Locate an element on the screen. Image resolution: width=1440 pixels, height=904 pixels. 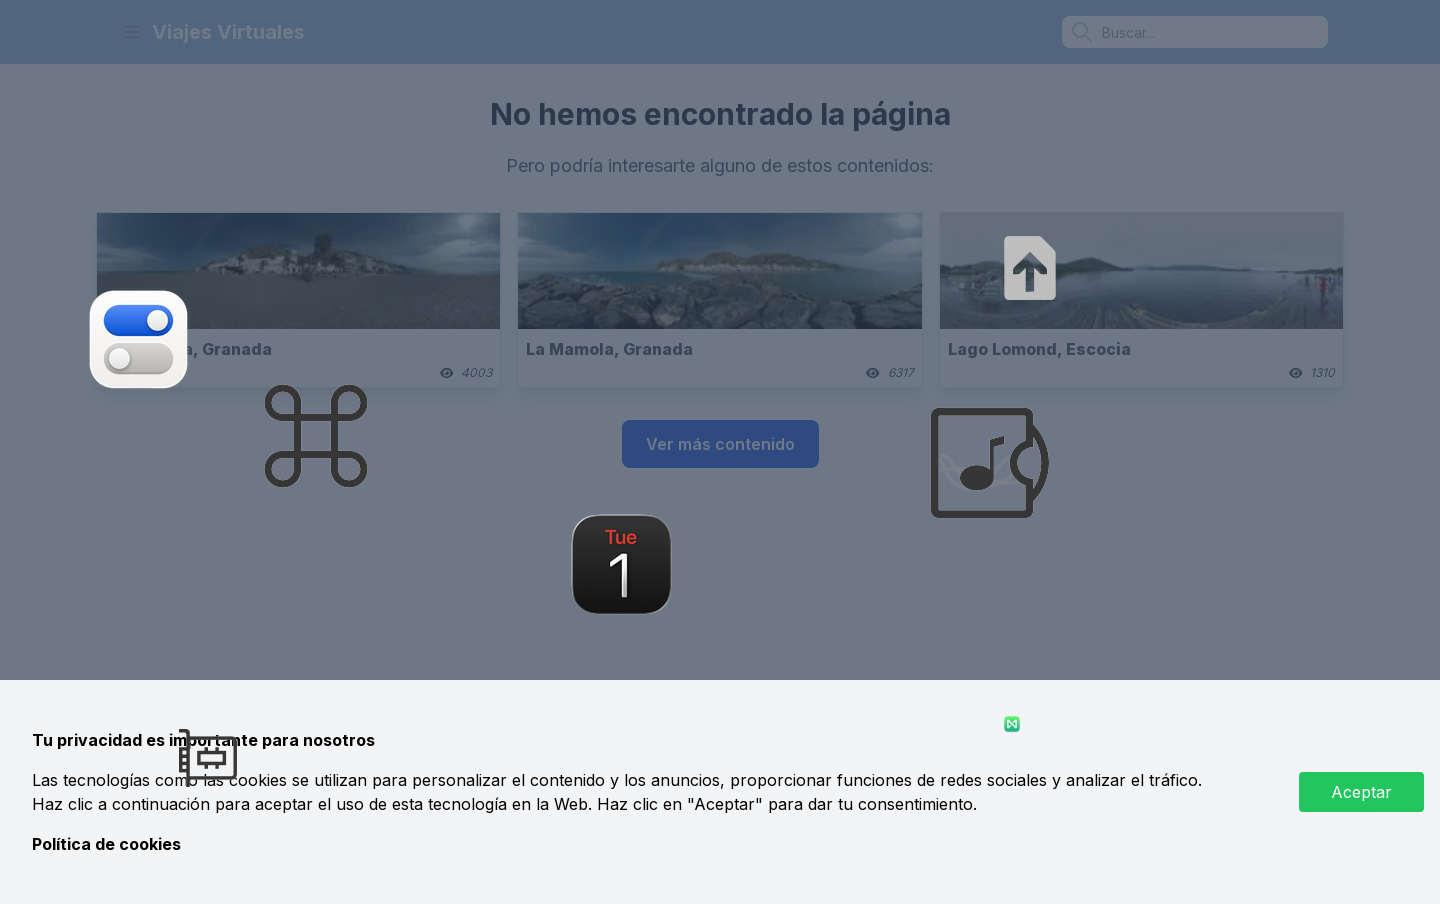
command key symbol on mac keyboards is located at coordinates (316, 436).